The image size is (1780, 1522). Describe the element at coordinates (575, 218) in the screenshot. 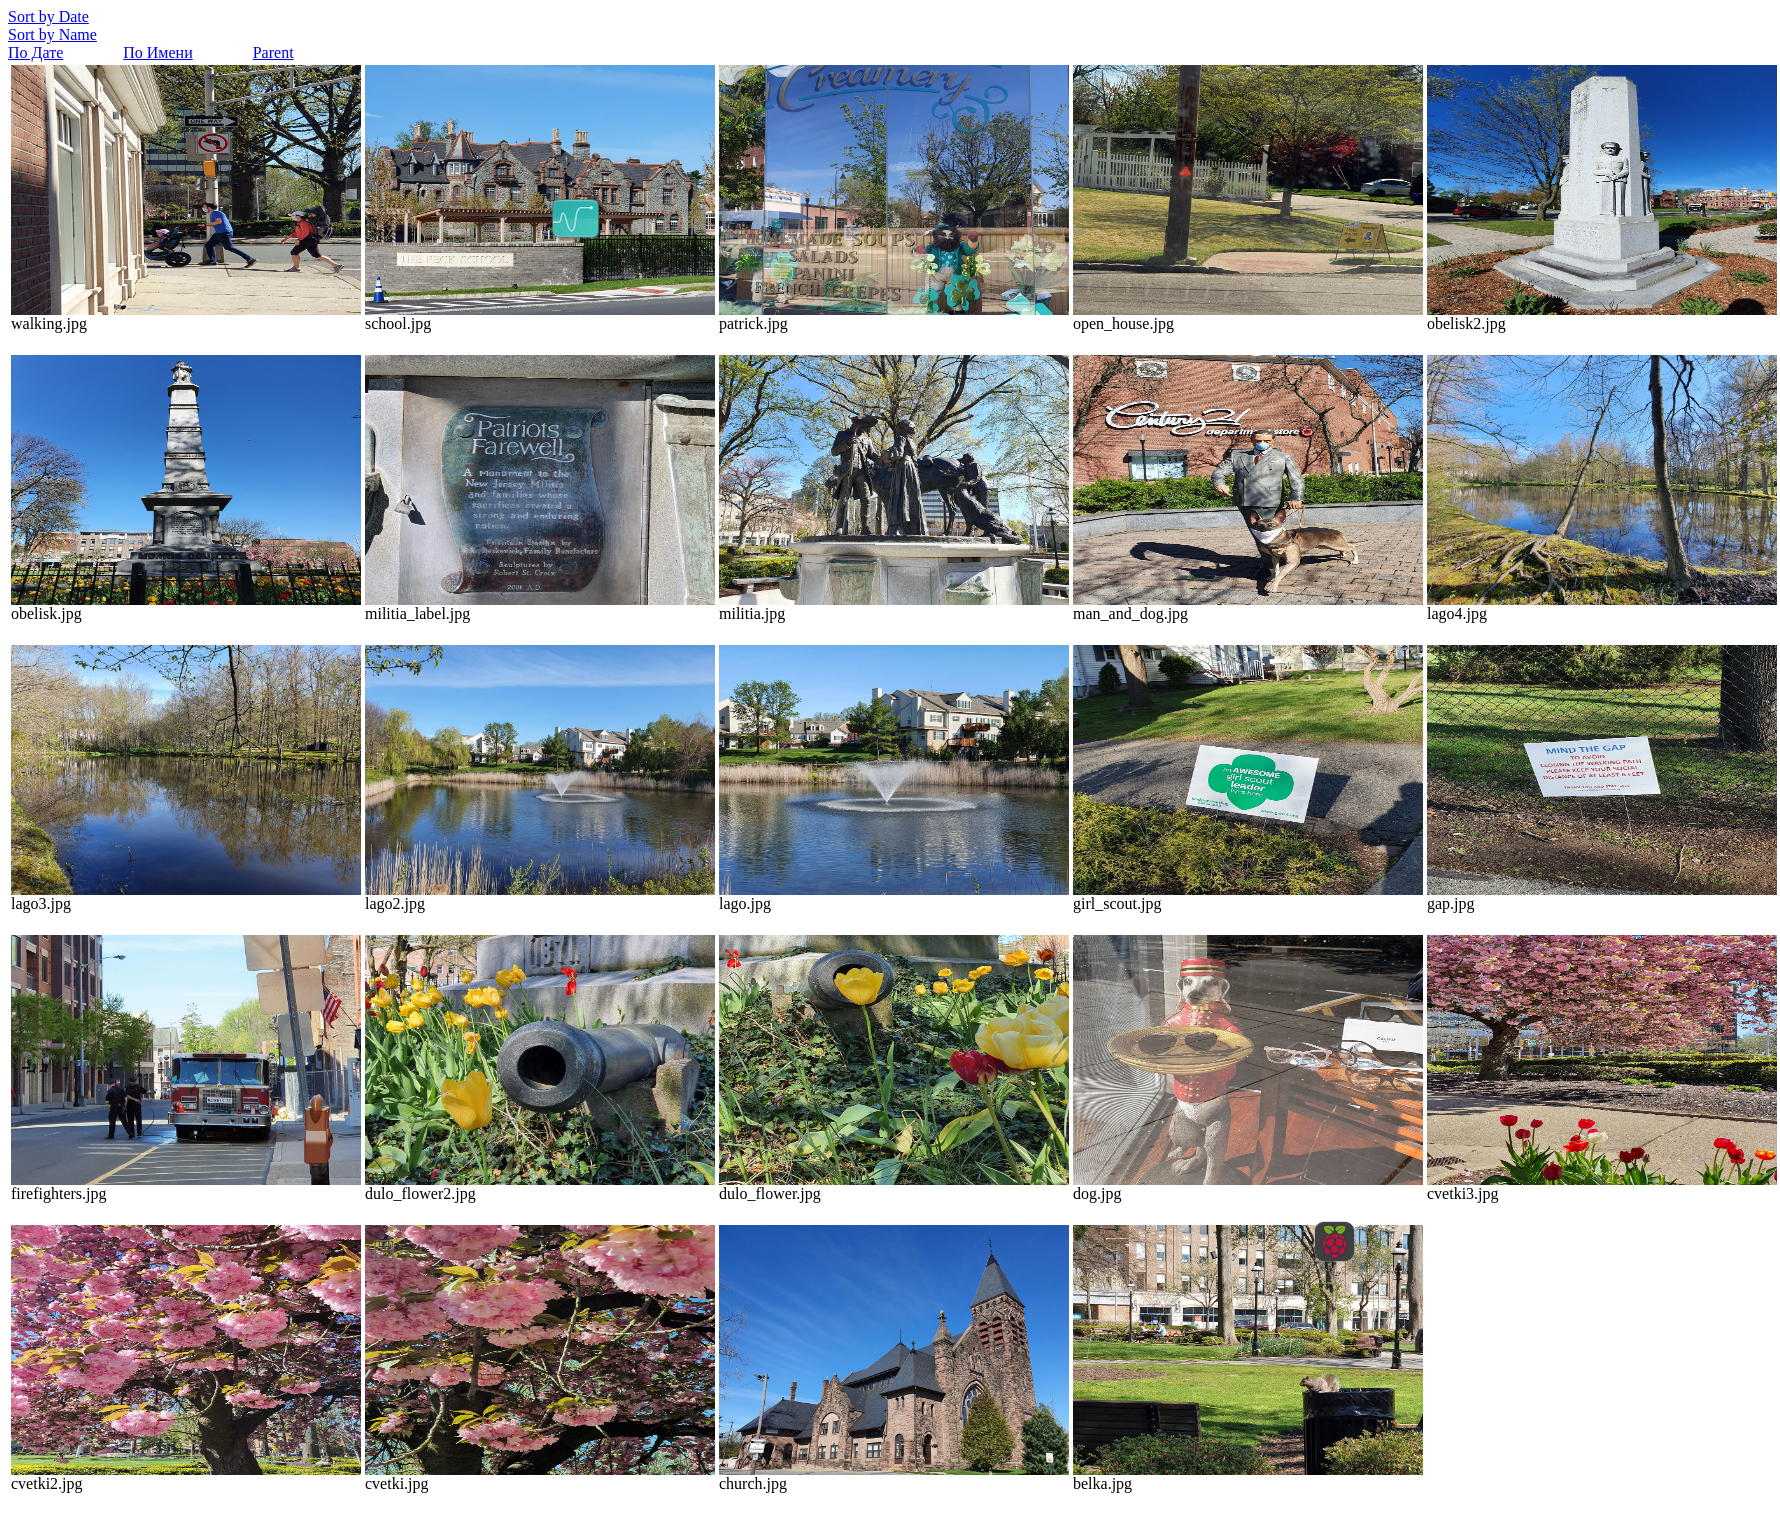

I see `open system usage monitoring app` at that location.